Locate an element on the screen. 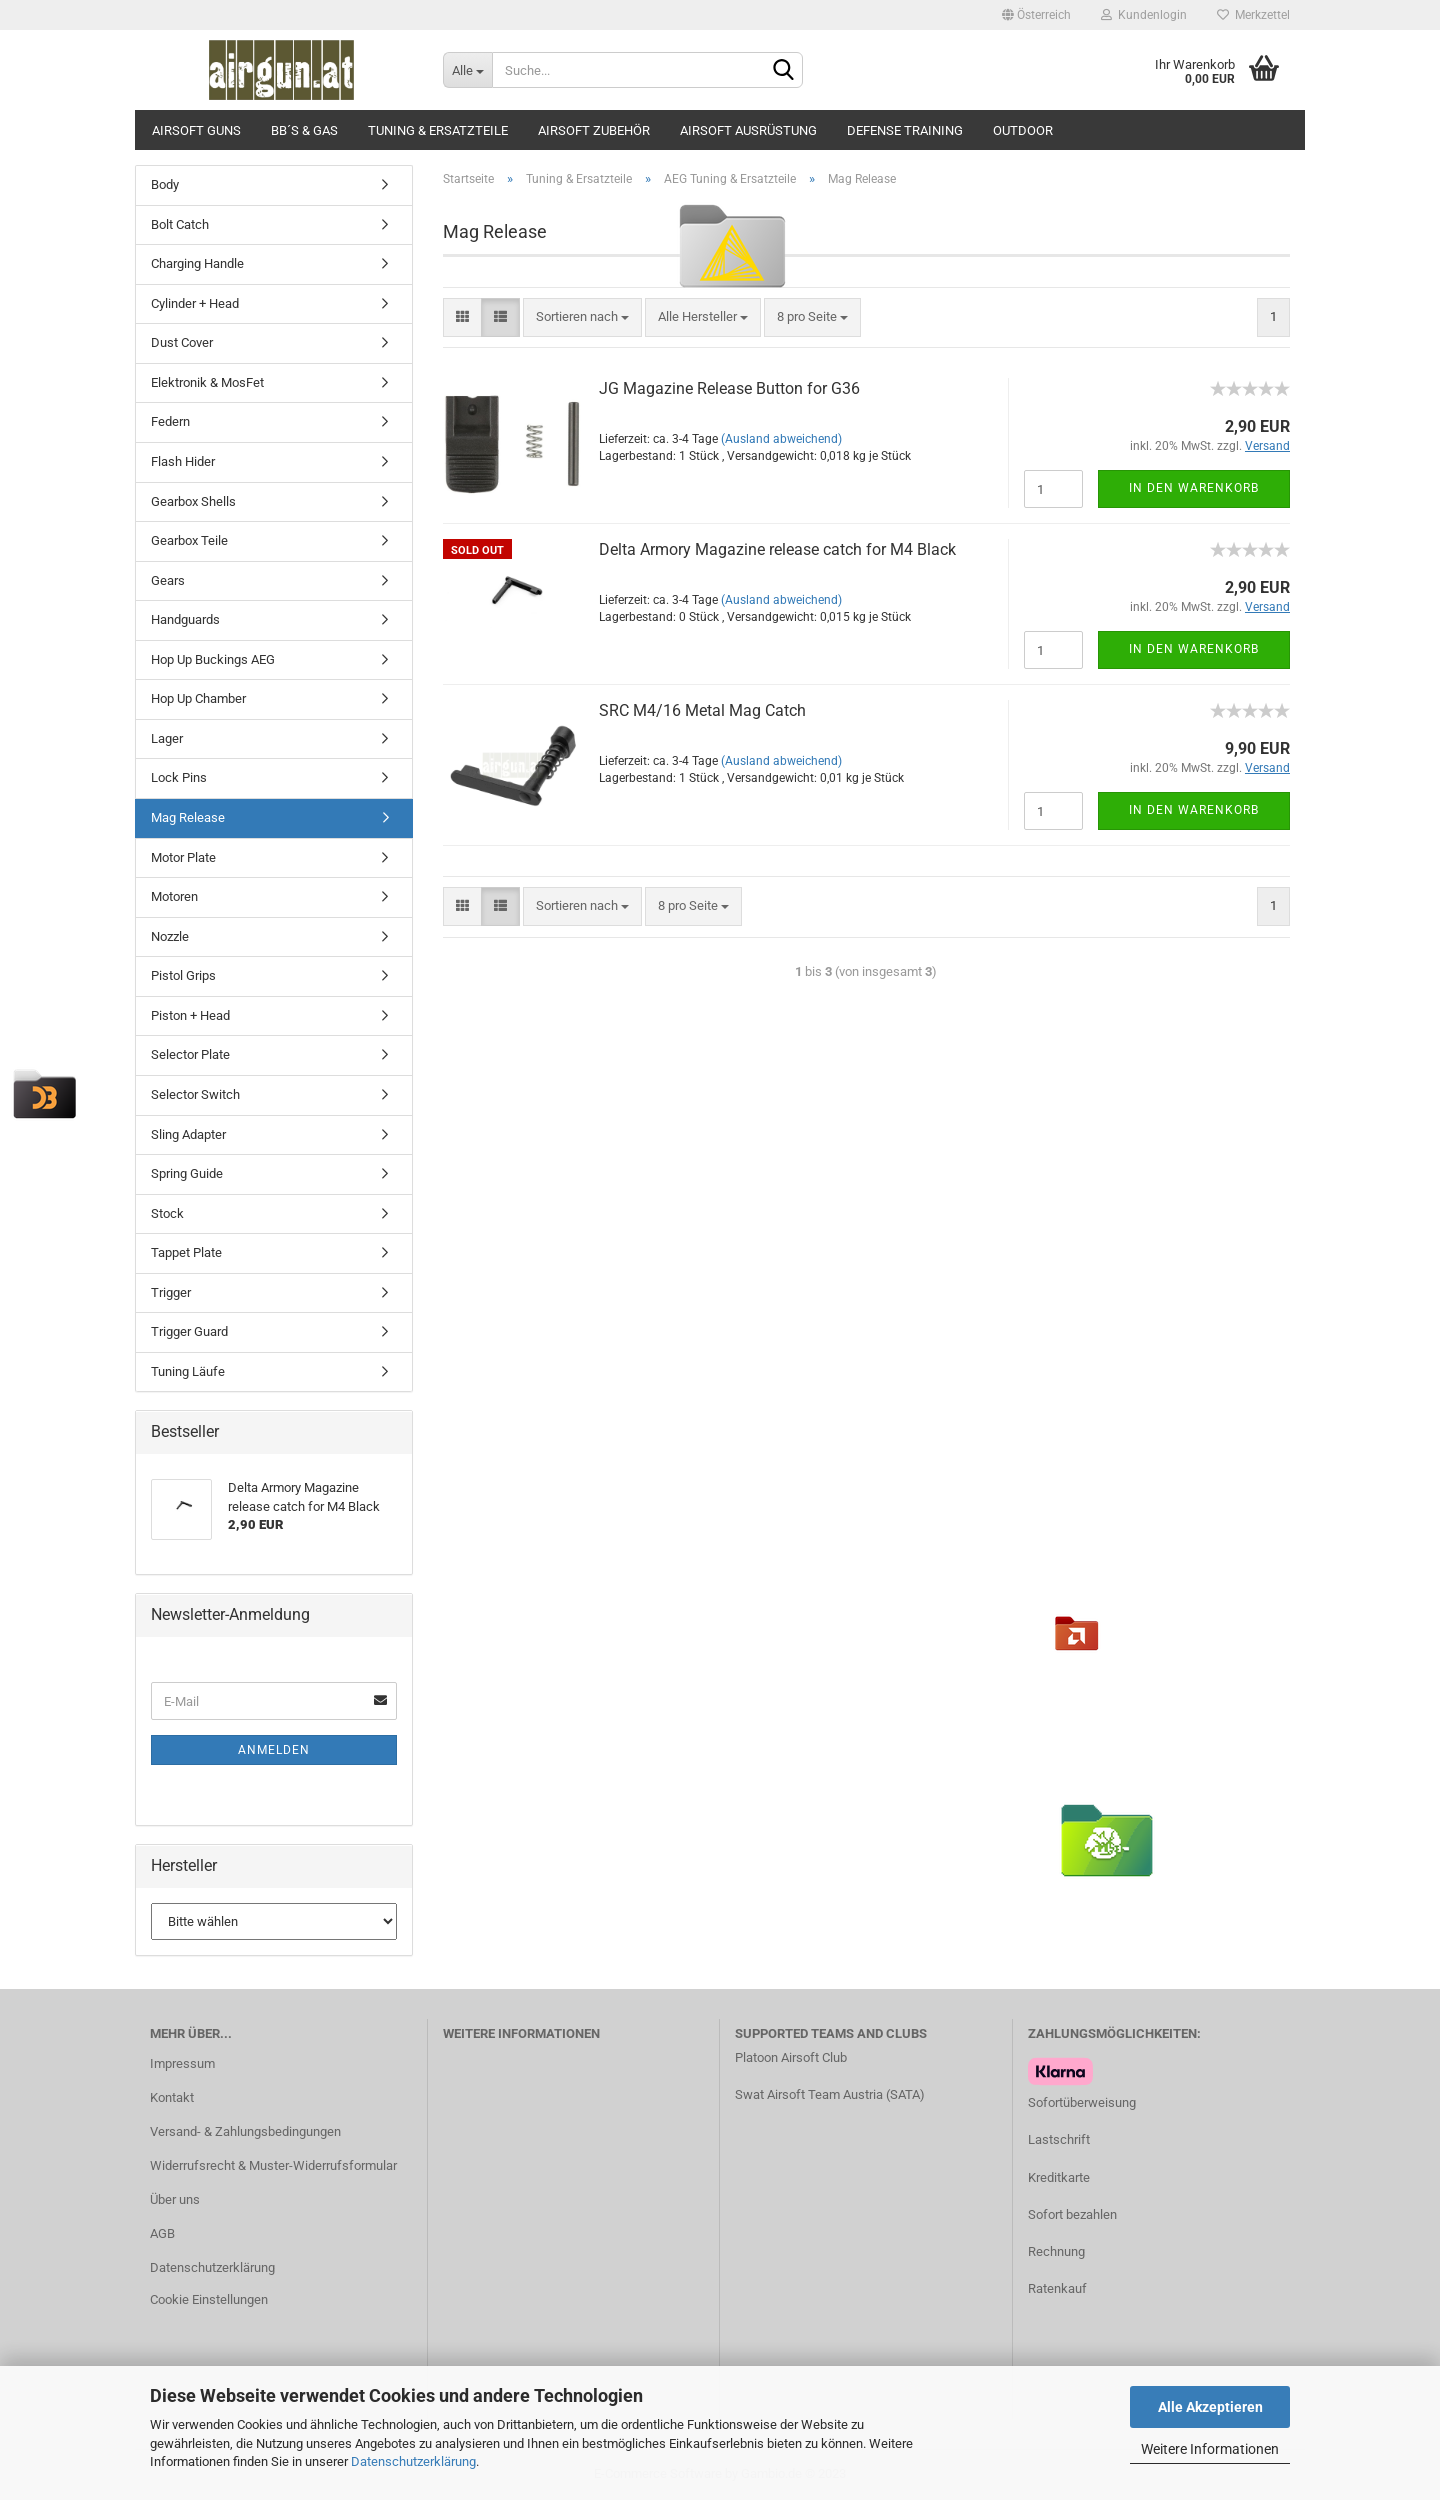 The height and width of the screenshot is (2500, 1440). open GameJolt game files folder is located at coordinates (1107, 1843).